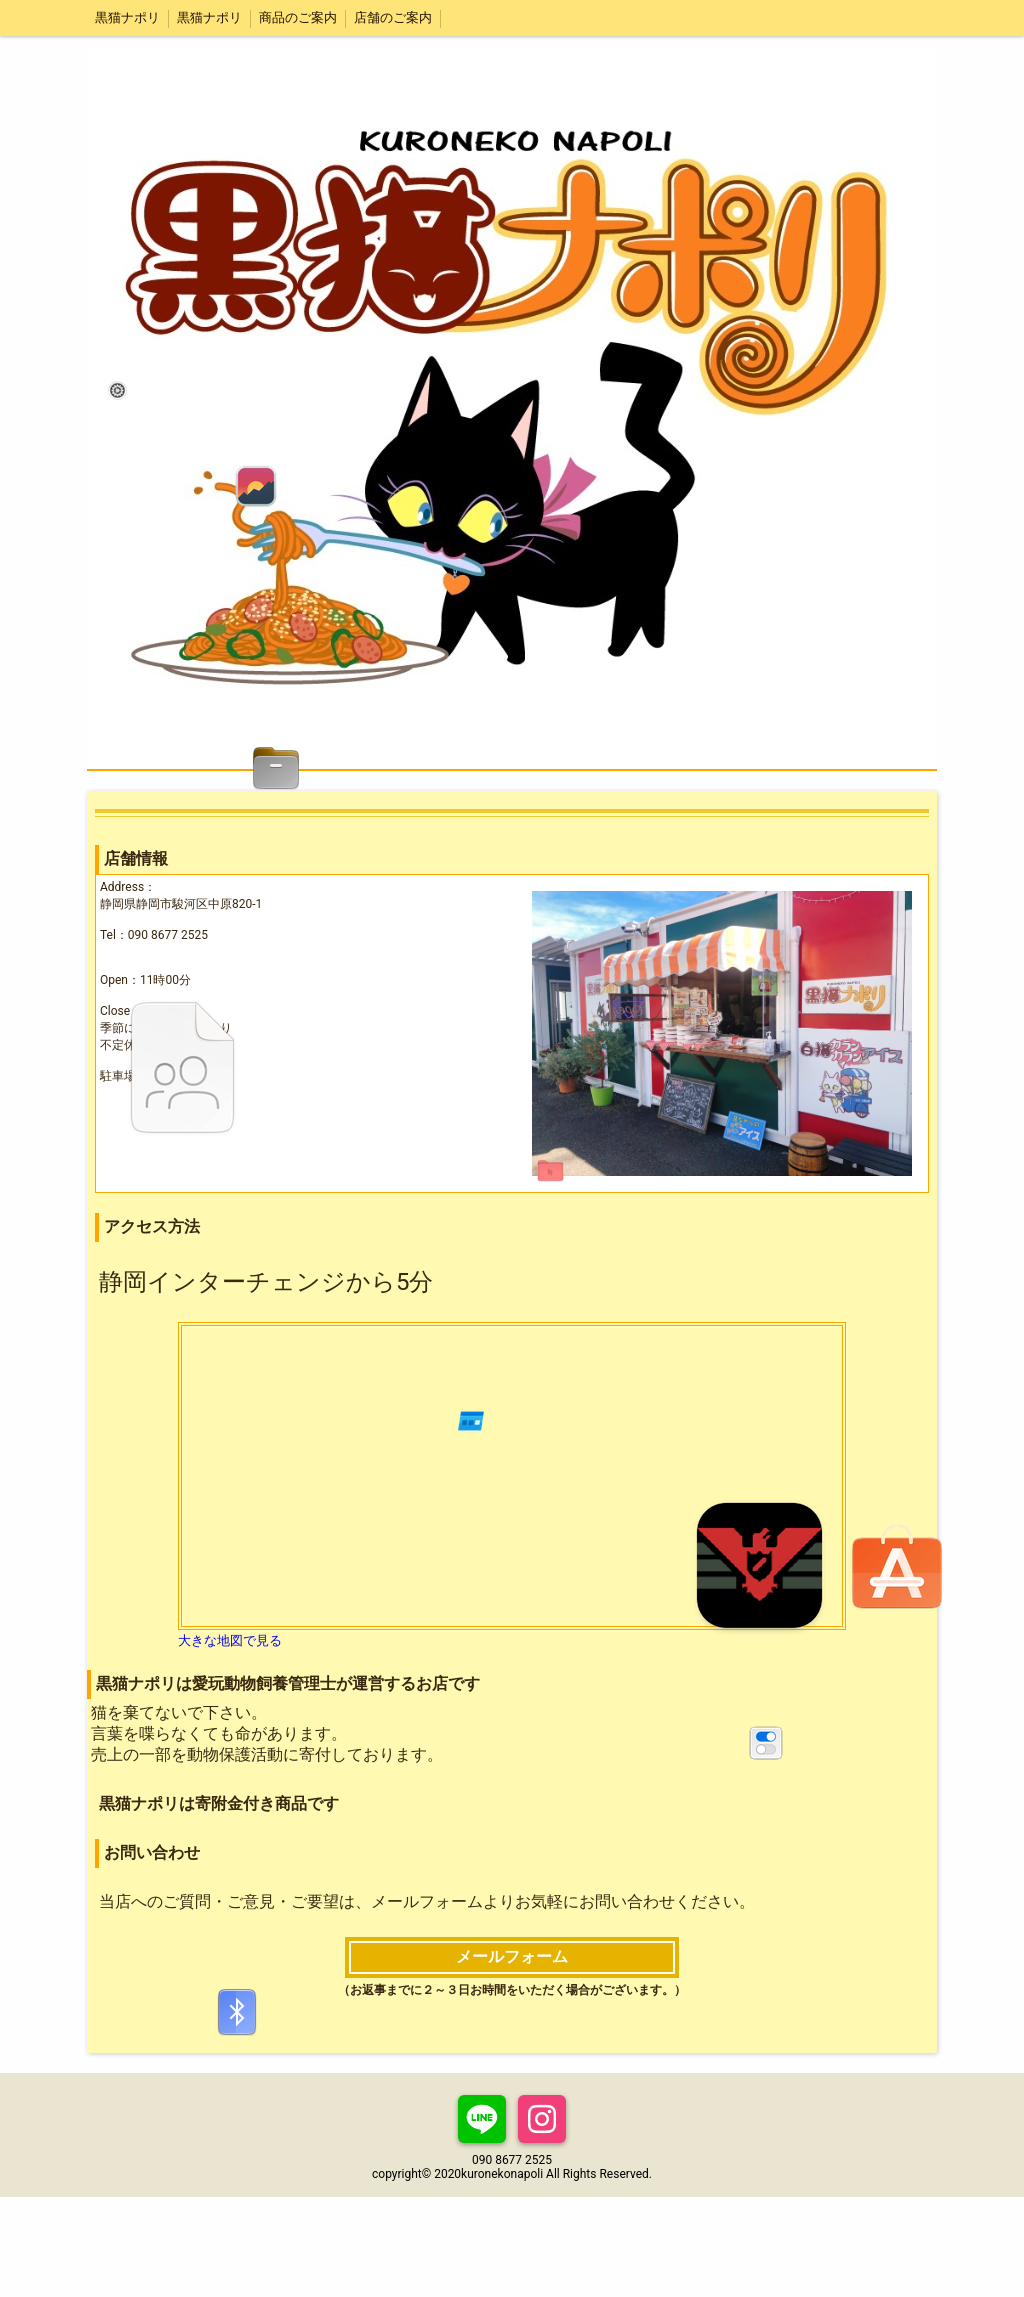  I want to click on open krusader file manager with root privileges, so click(550, 1170).